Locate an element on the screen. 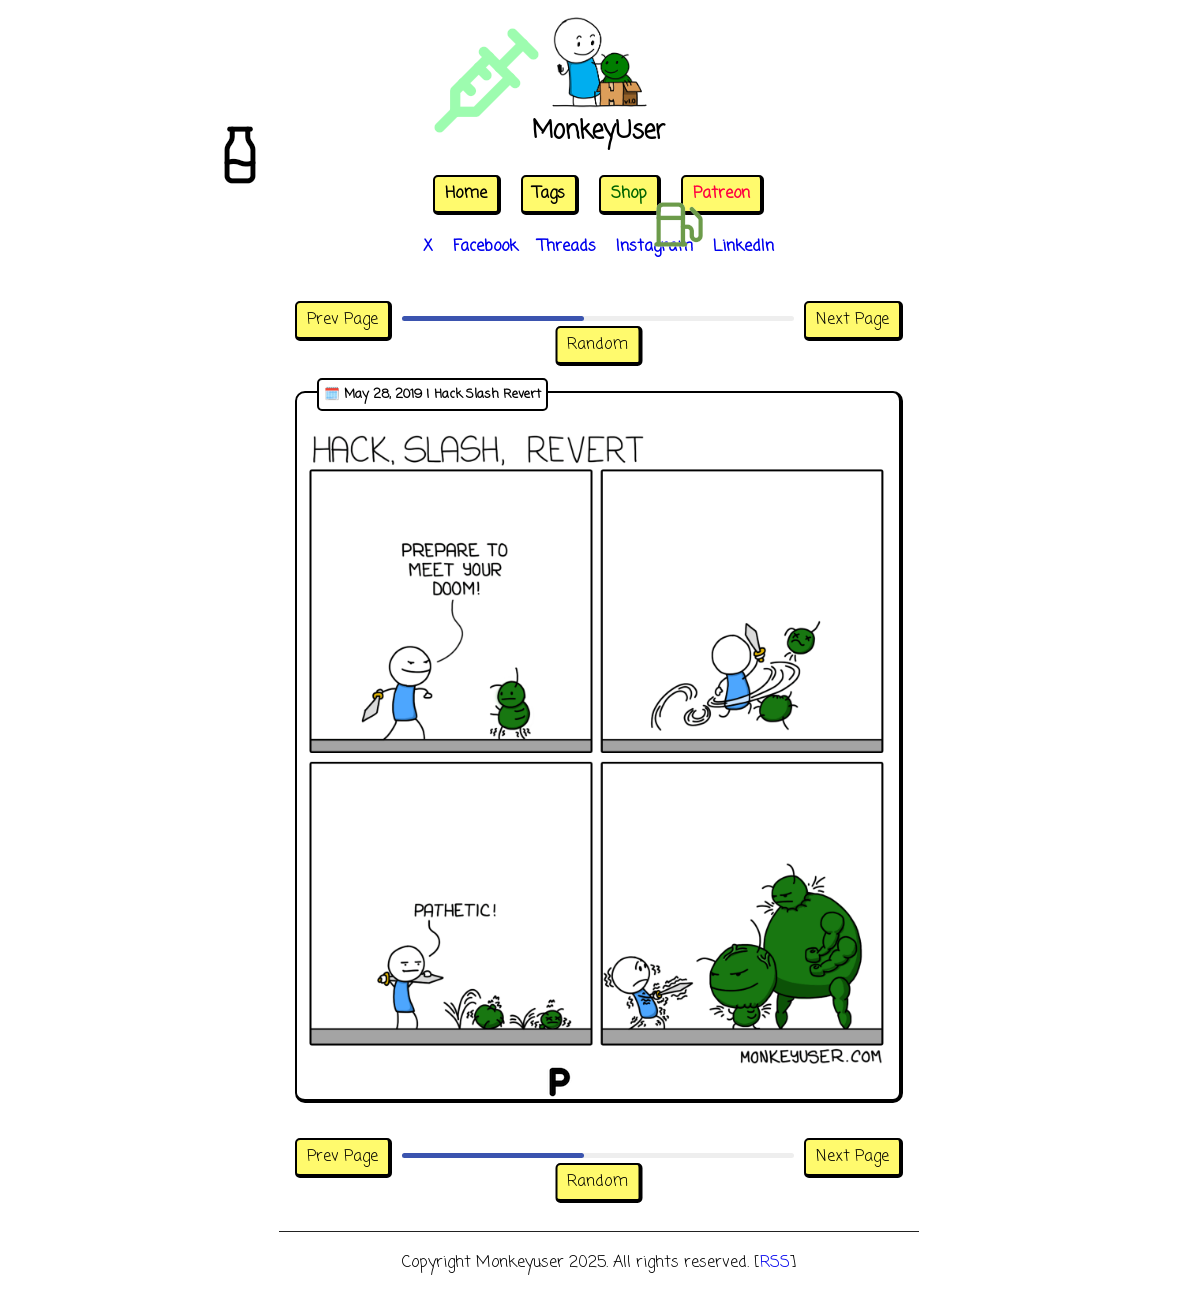  add milk to shopping list is located at coordinates (240, 155).